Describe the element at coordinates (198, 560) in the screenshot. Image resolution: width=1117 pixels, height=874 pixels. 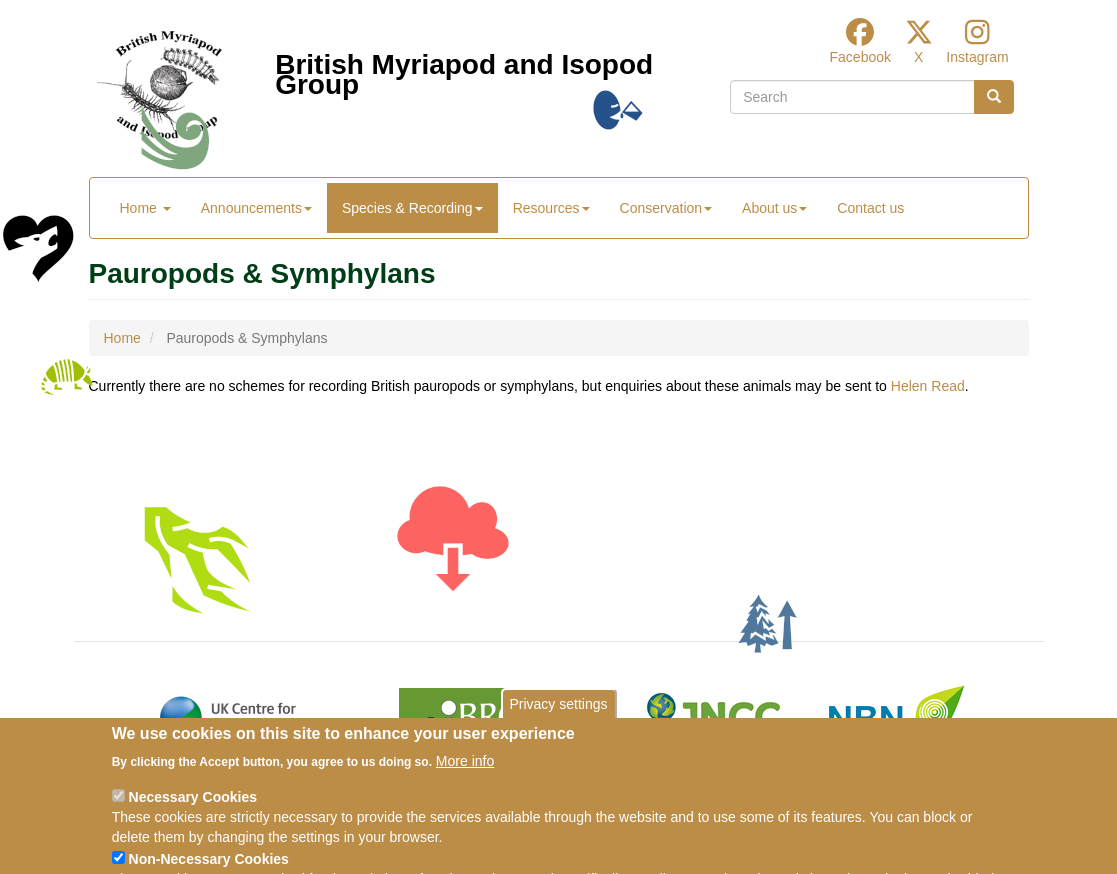
I see `a plant root or organic growth element` at that location.